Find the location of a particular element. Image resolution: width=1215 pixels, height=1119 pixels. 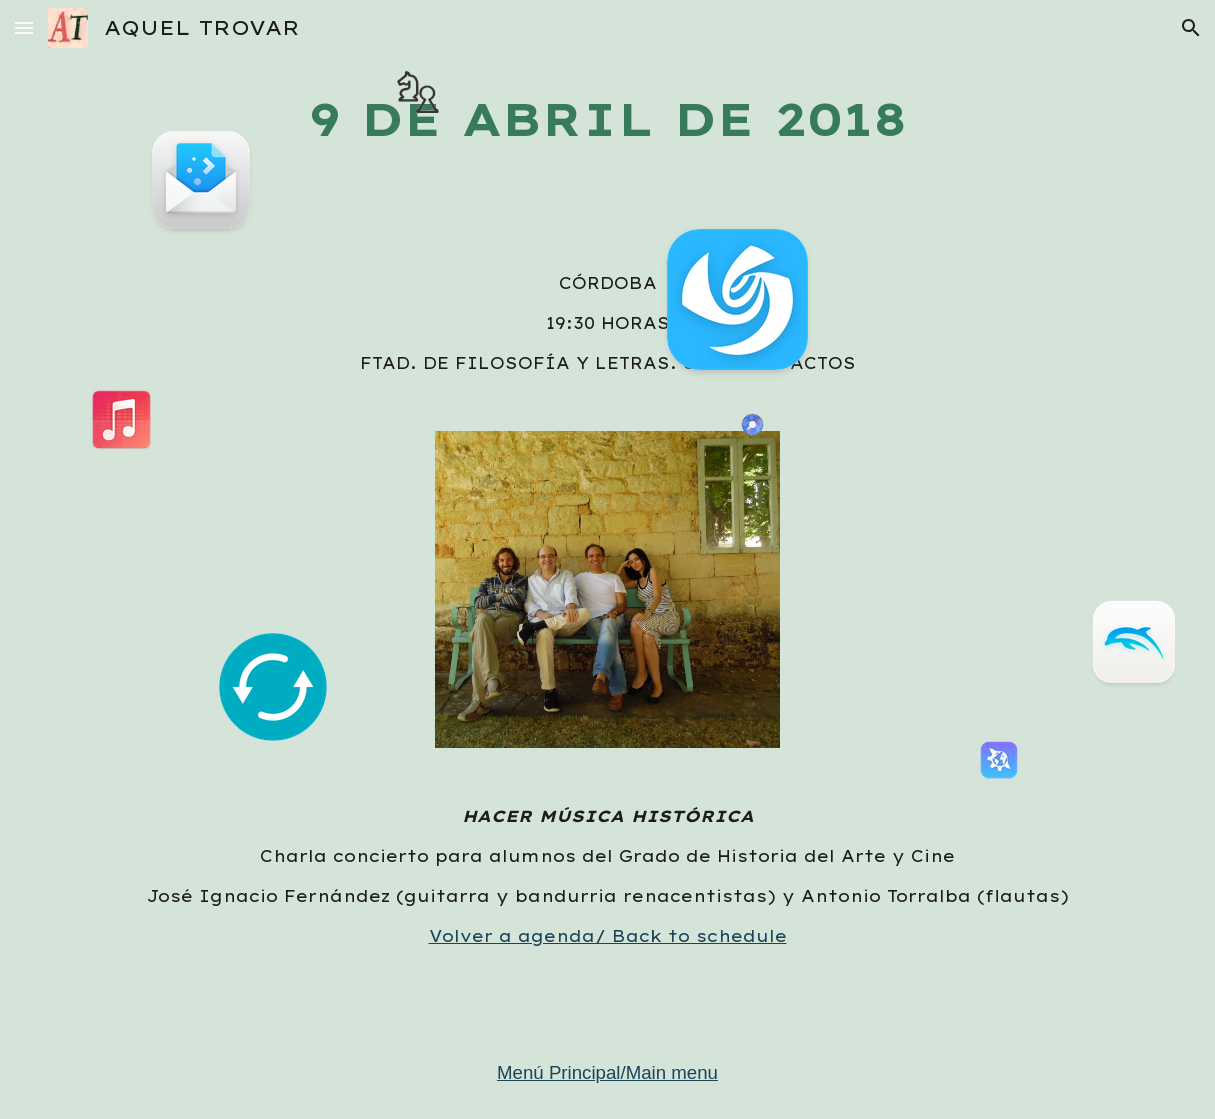

launch konqueror web browser is located at coordinates (999, 760).